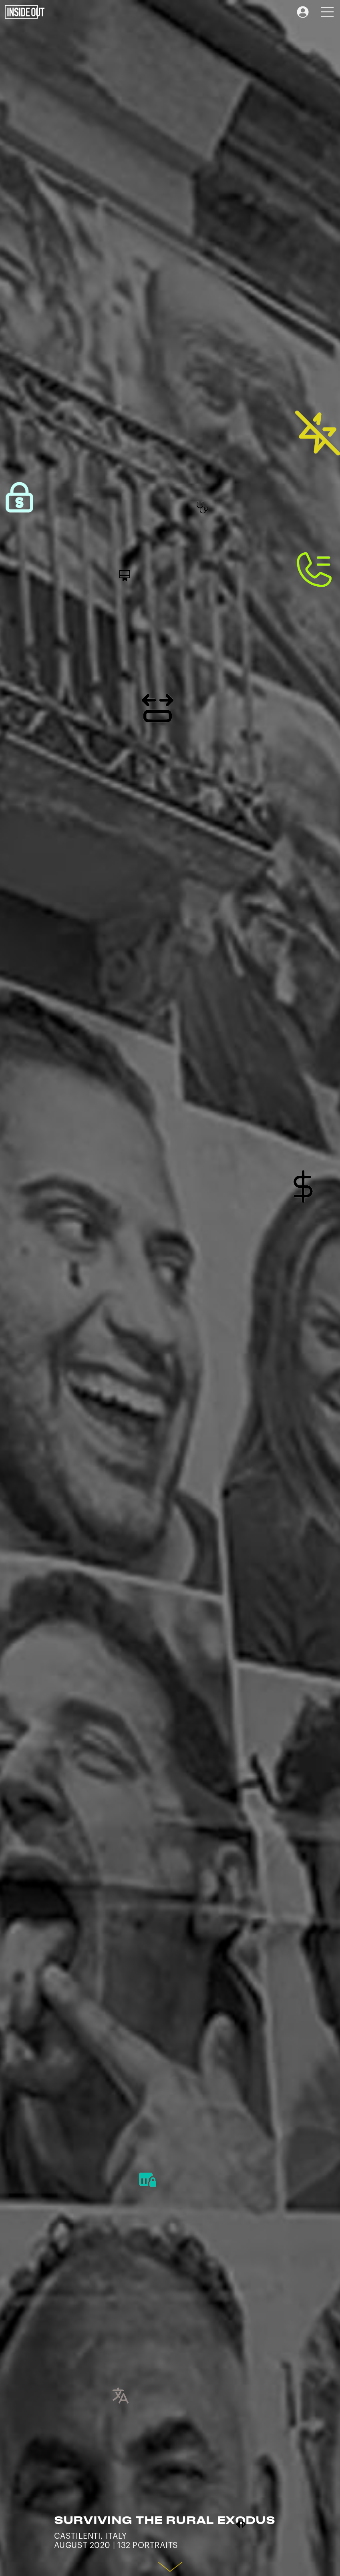  I want to click on view membership card or subscription details, so click(125, 575).